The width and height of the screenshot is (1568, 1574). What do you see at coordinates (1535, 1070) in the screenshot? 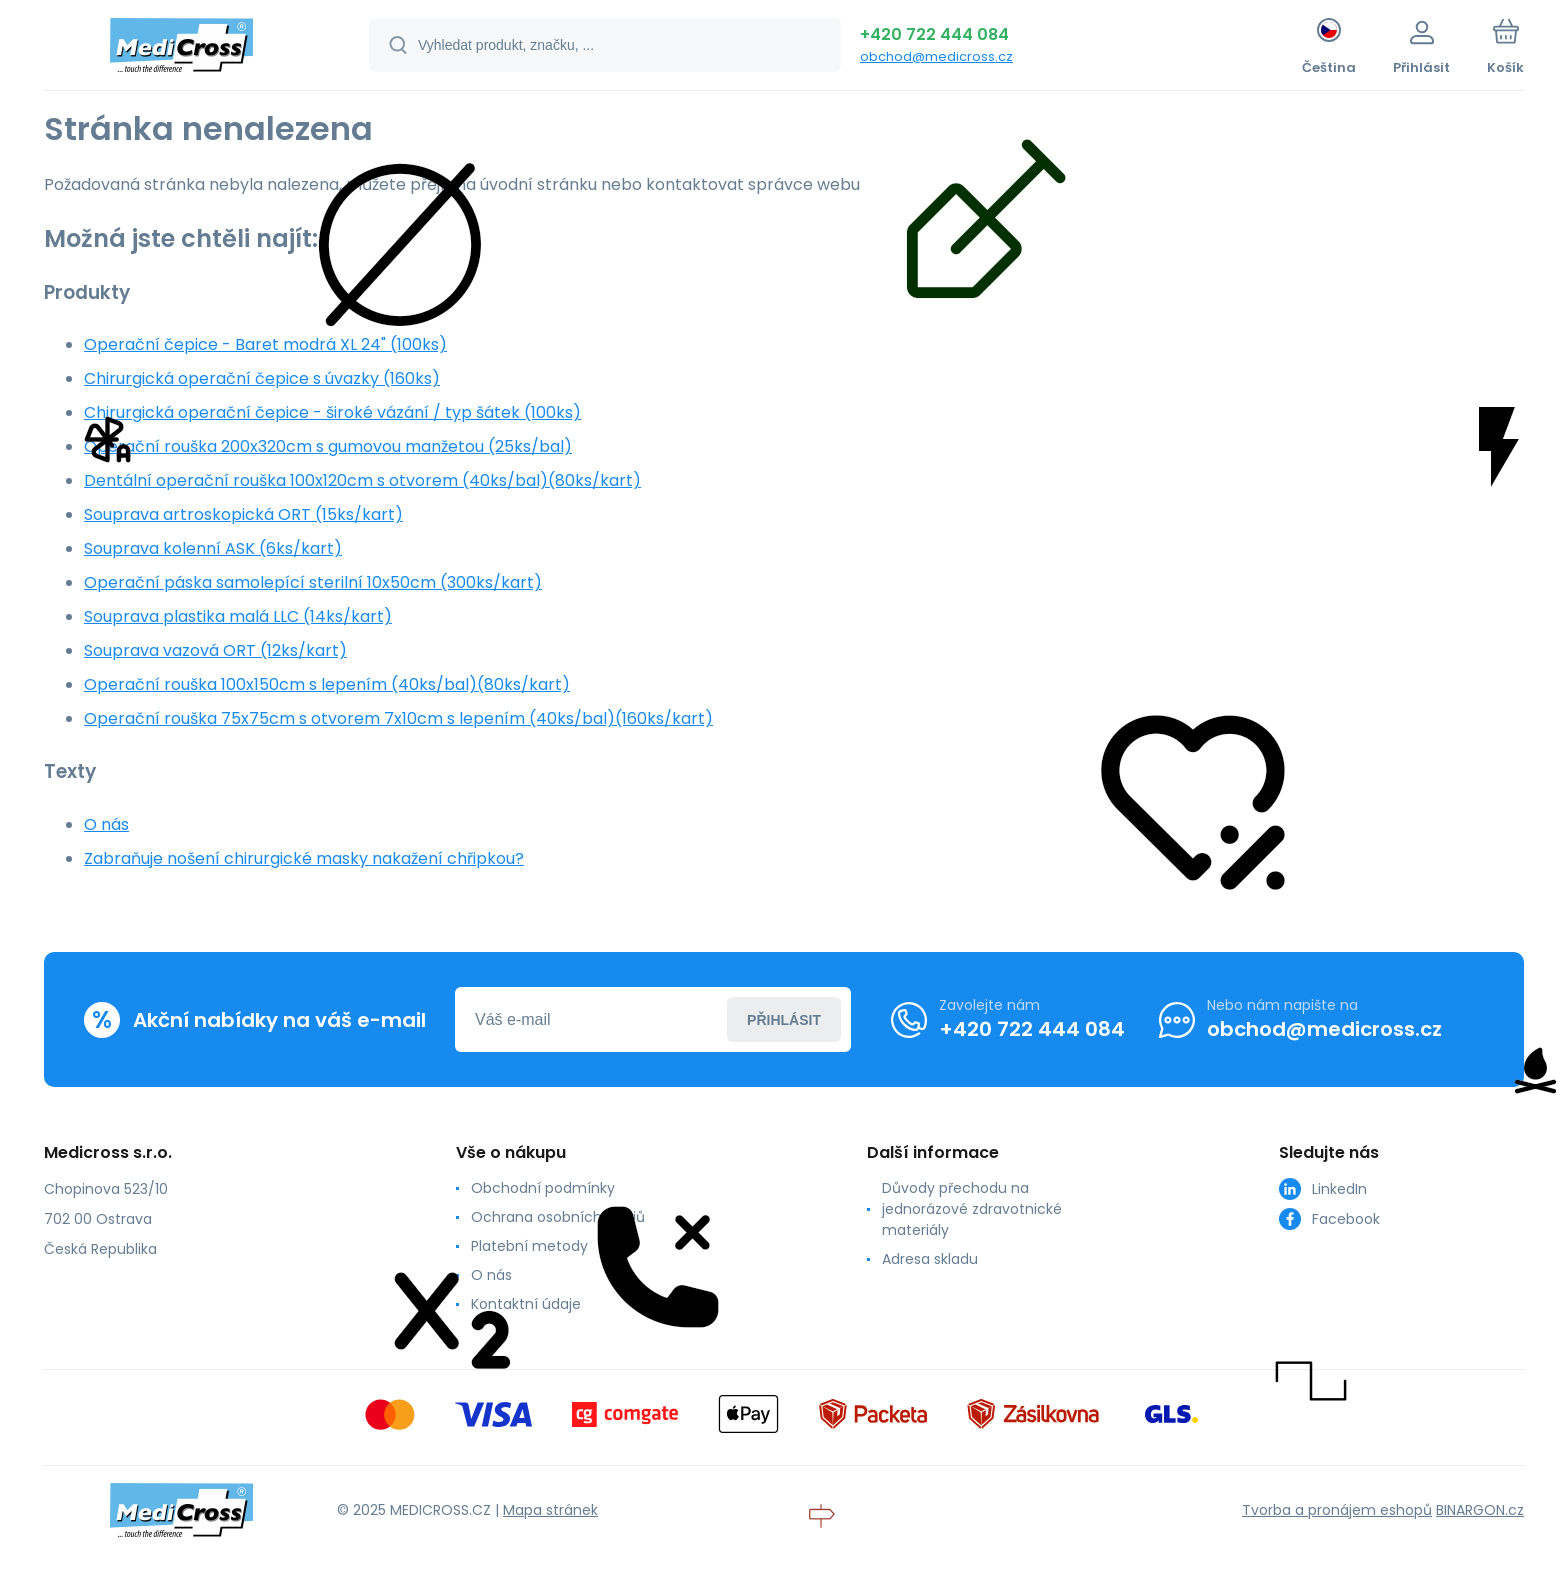
I see `access camping or outdoor activity features` at bounding box center [1535, 1070].